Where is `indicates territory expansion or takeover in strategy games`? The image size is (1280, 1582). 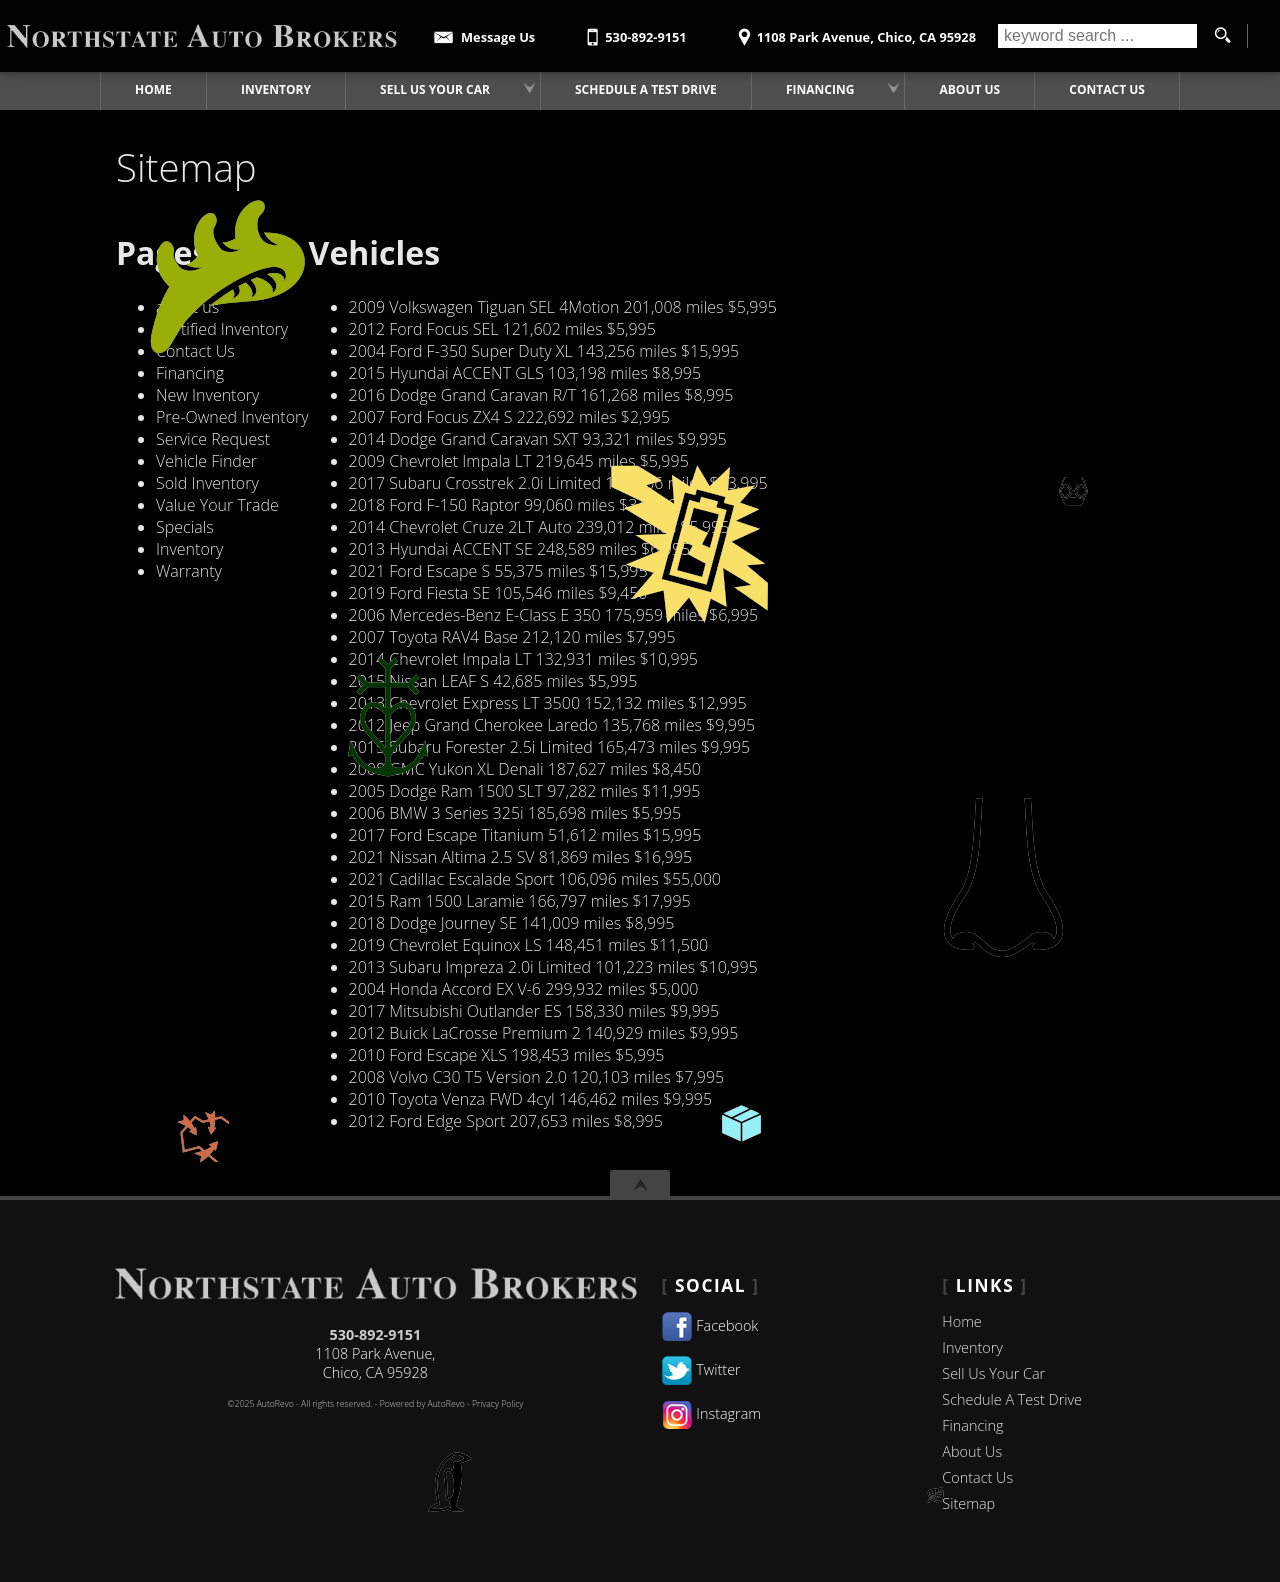
indicates territory expansion or takeover in strategy games is located at coordinates (203, 1136).